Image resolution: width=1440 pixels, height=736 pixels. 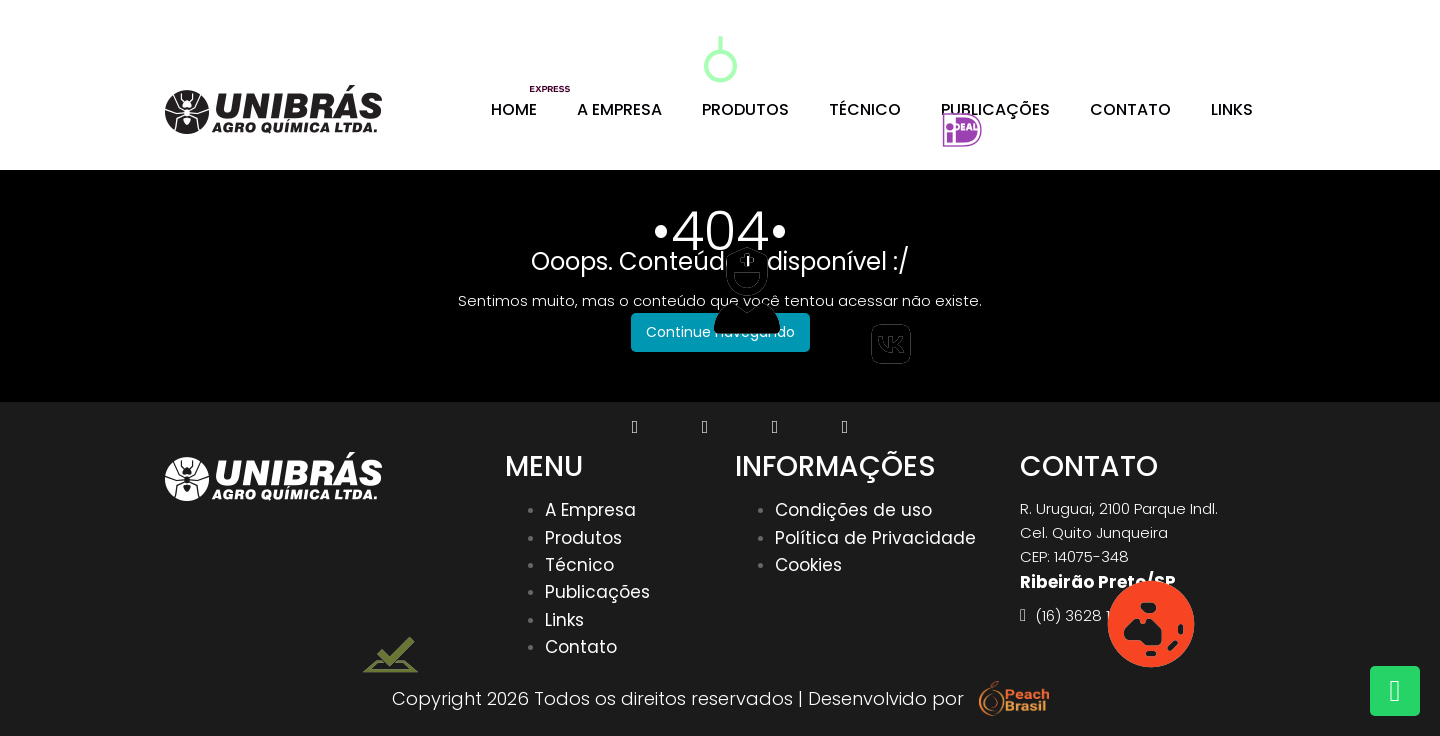 What do you see at coordinates (1151, 624) in the screenshot?
I see `select oceania or australia region` at bounding box center [1151, 624].